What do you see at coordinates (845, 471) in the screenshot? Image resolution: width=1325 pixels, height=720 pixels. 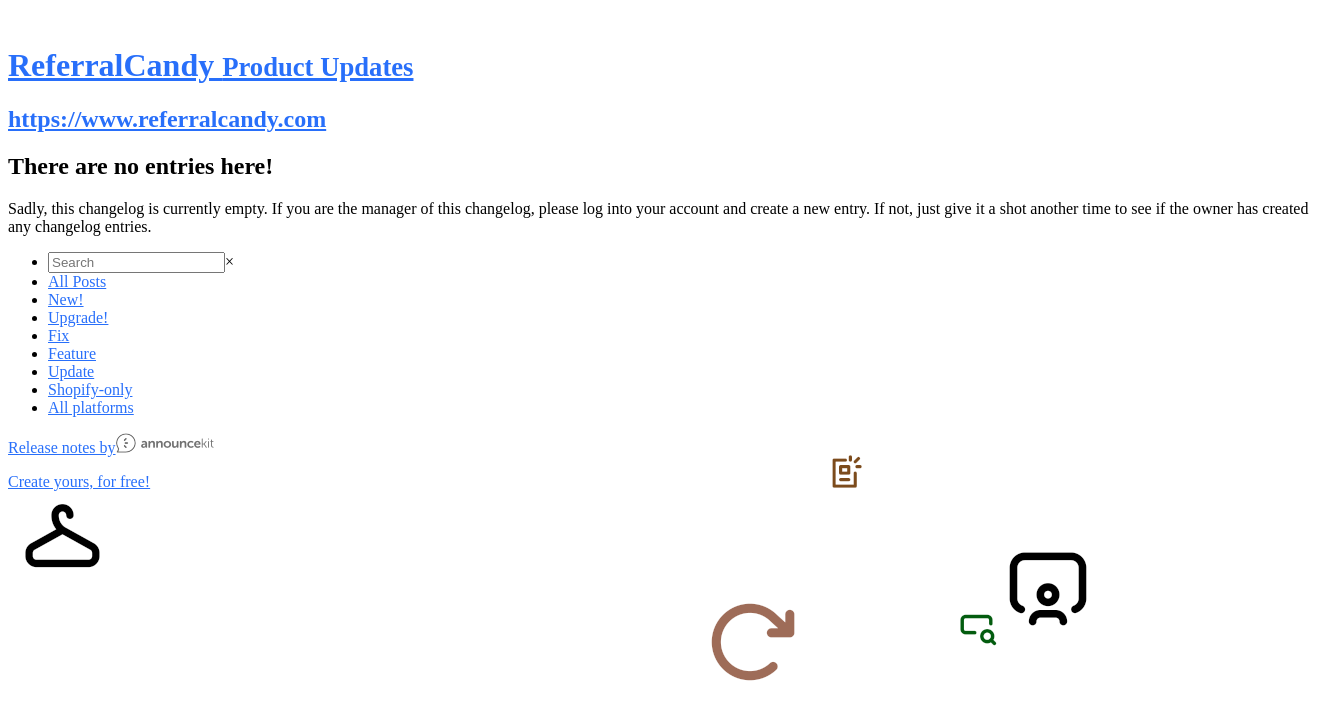 I see `indicates sponsored or advertisement content` at bounding box center [845, 471].